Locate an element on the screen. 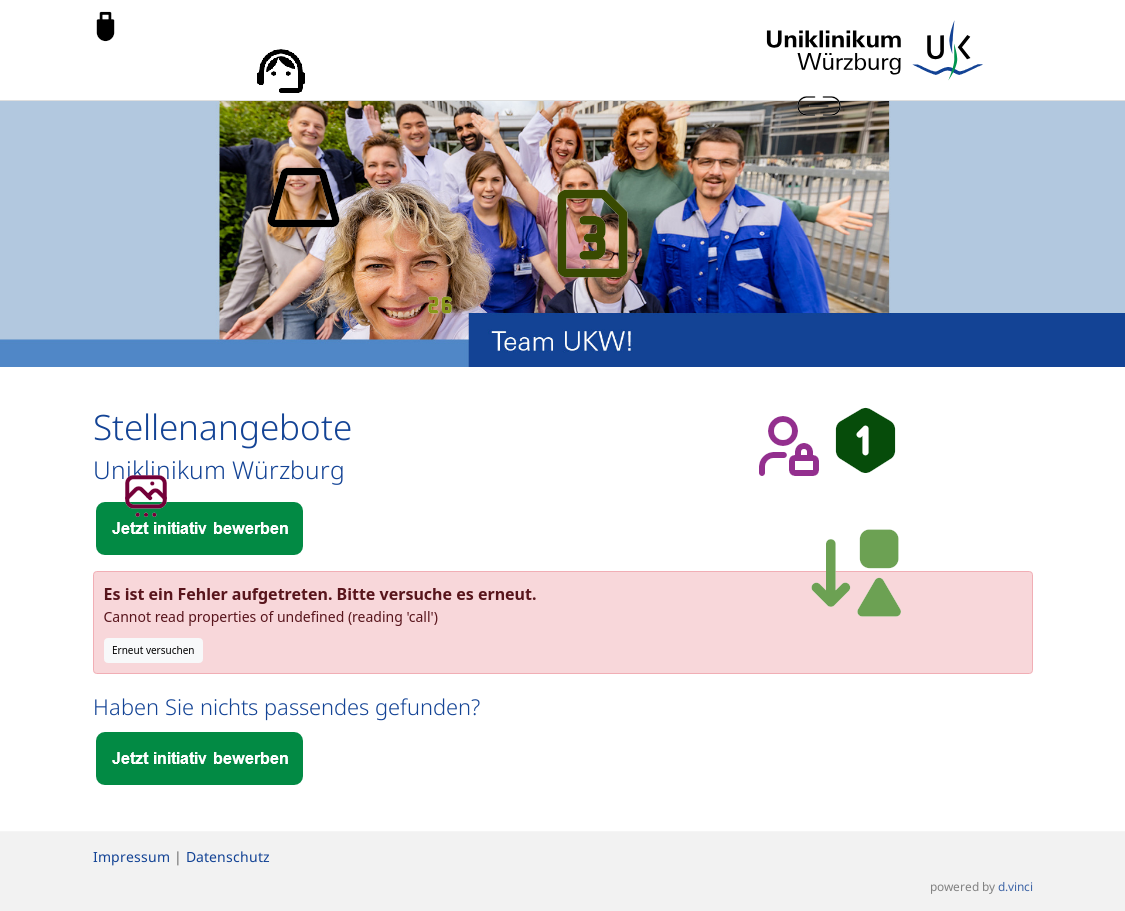 The height and width of the screenshot is (911, 1125). lock or restrict a user account is located at coordinates (789, 446).